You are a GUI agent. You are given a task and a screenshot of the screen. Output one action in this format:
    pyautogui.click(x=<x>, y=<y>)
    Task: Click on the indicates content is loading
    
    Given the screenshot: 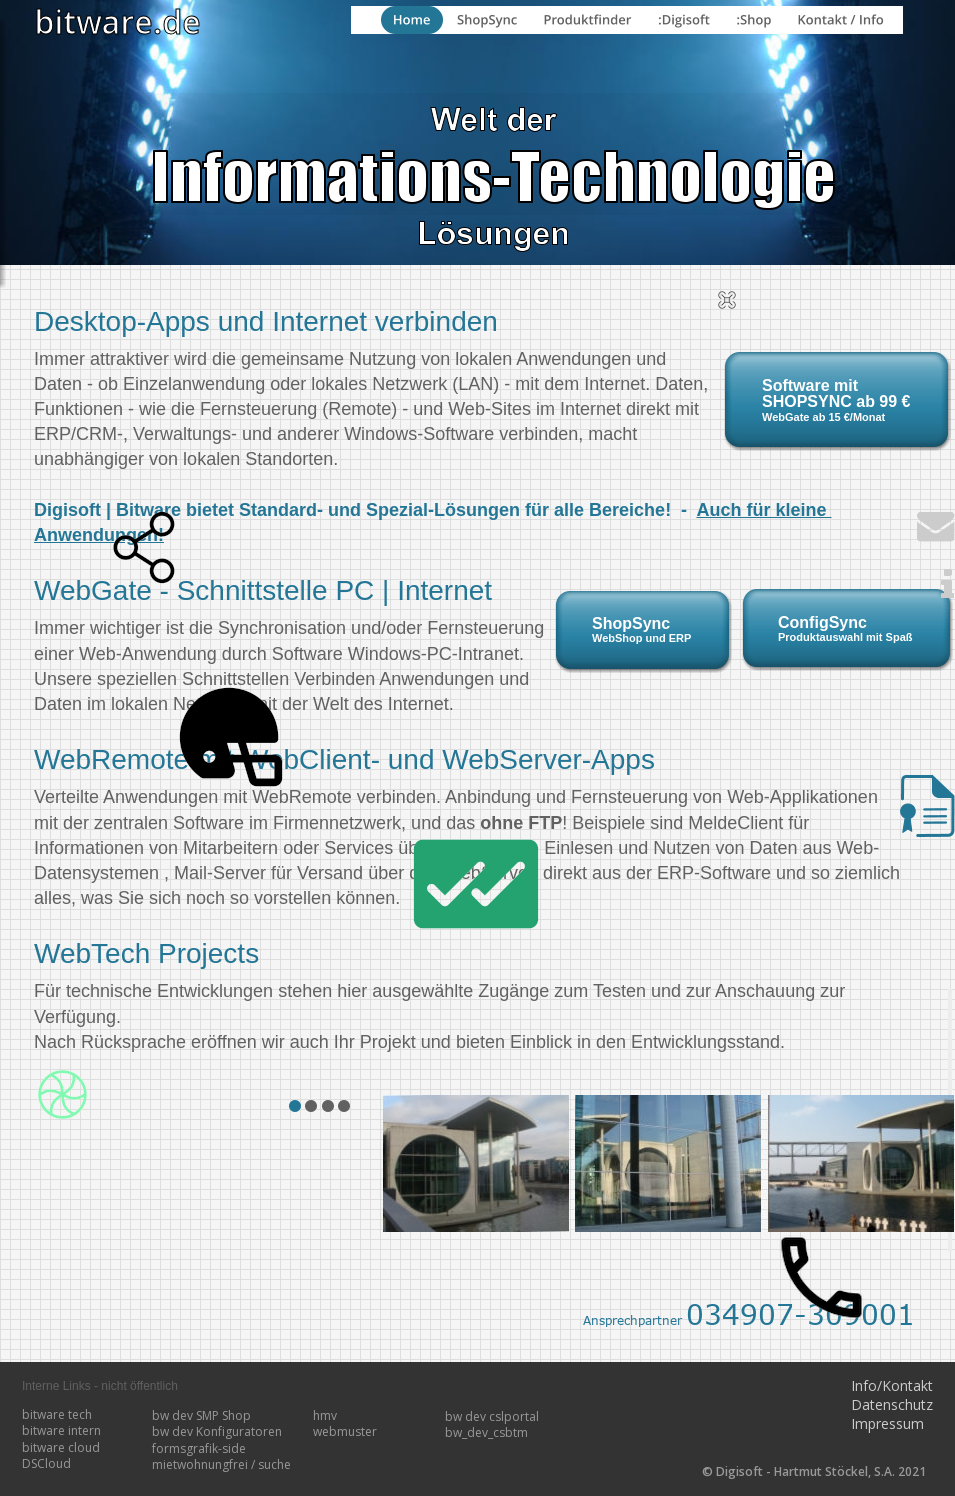 What is the action you would take?
    pyautogui.click(x=62, y=1094)
    